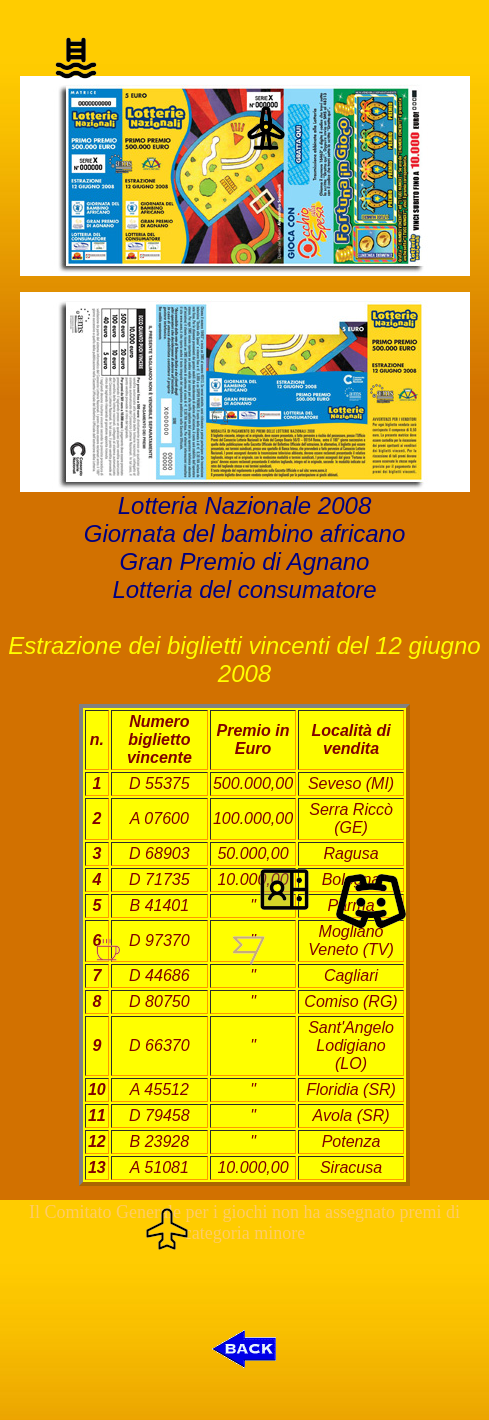 The width and height of the screenshot is (489, 1420). Describe the element at coordinates (371, 900) in the screenshot. I see `open Discord` at that location.